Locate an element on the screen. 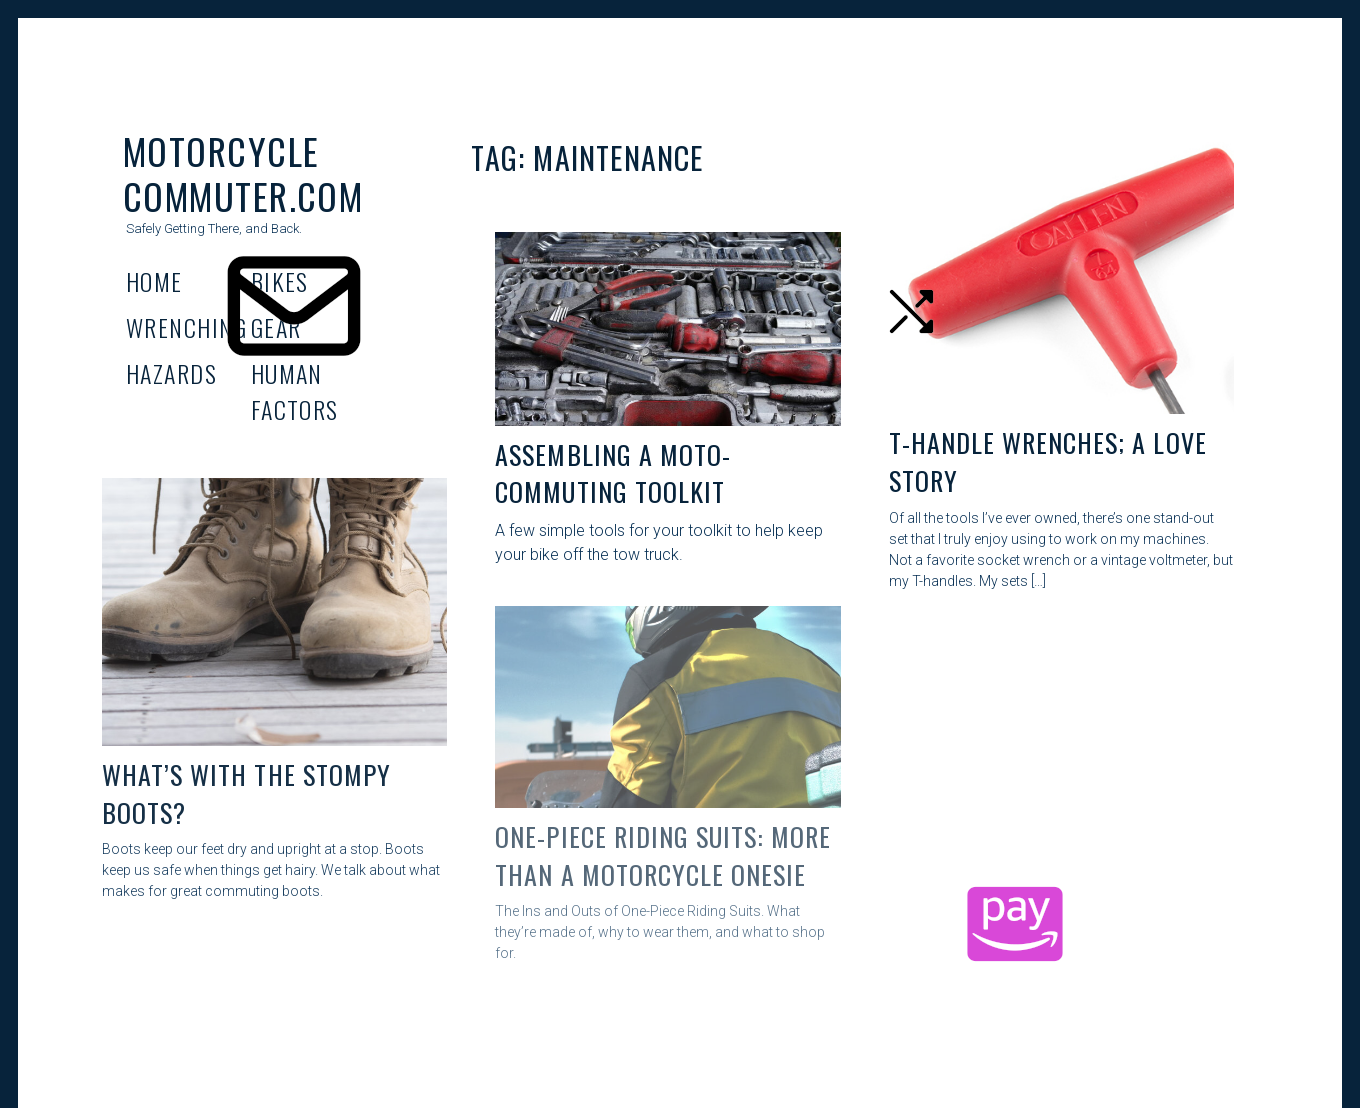  pay with amazon pay at checkout is located at coordinates (1015, 924).